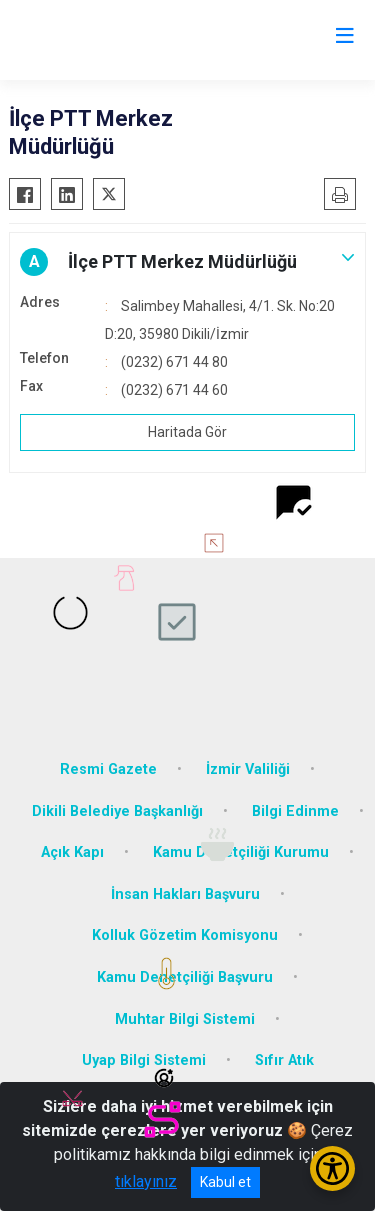  I want to click on view hot food or soup options, so click(217, 844).